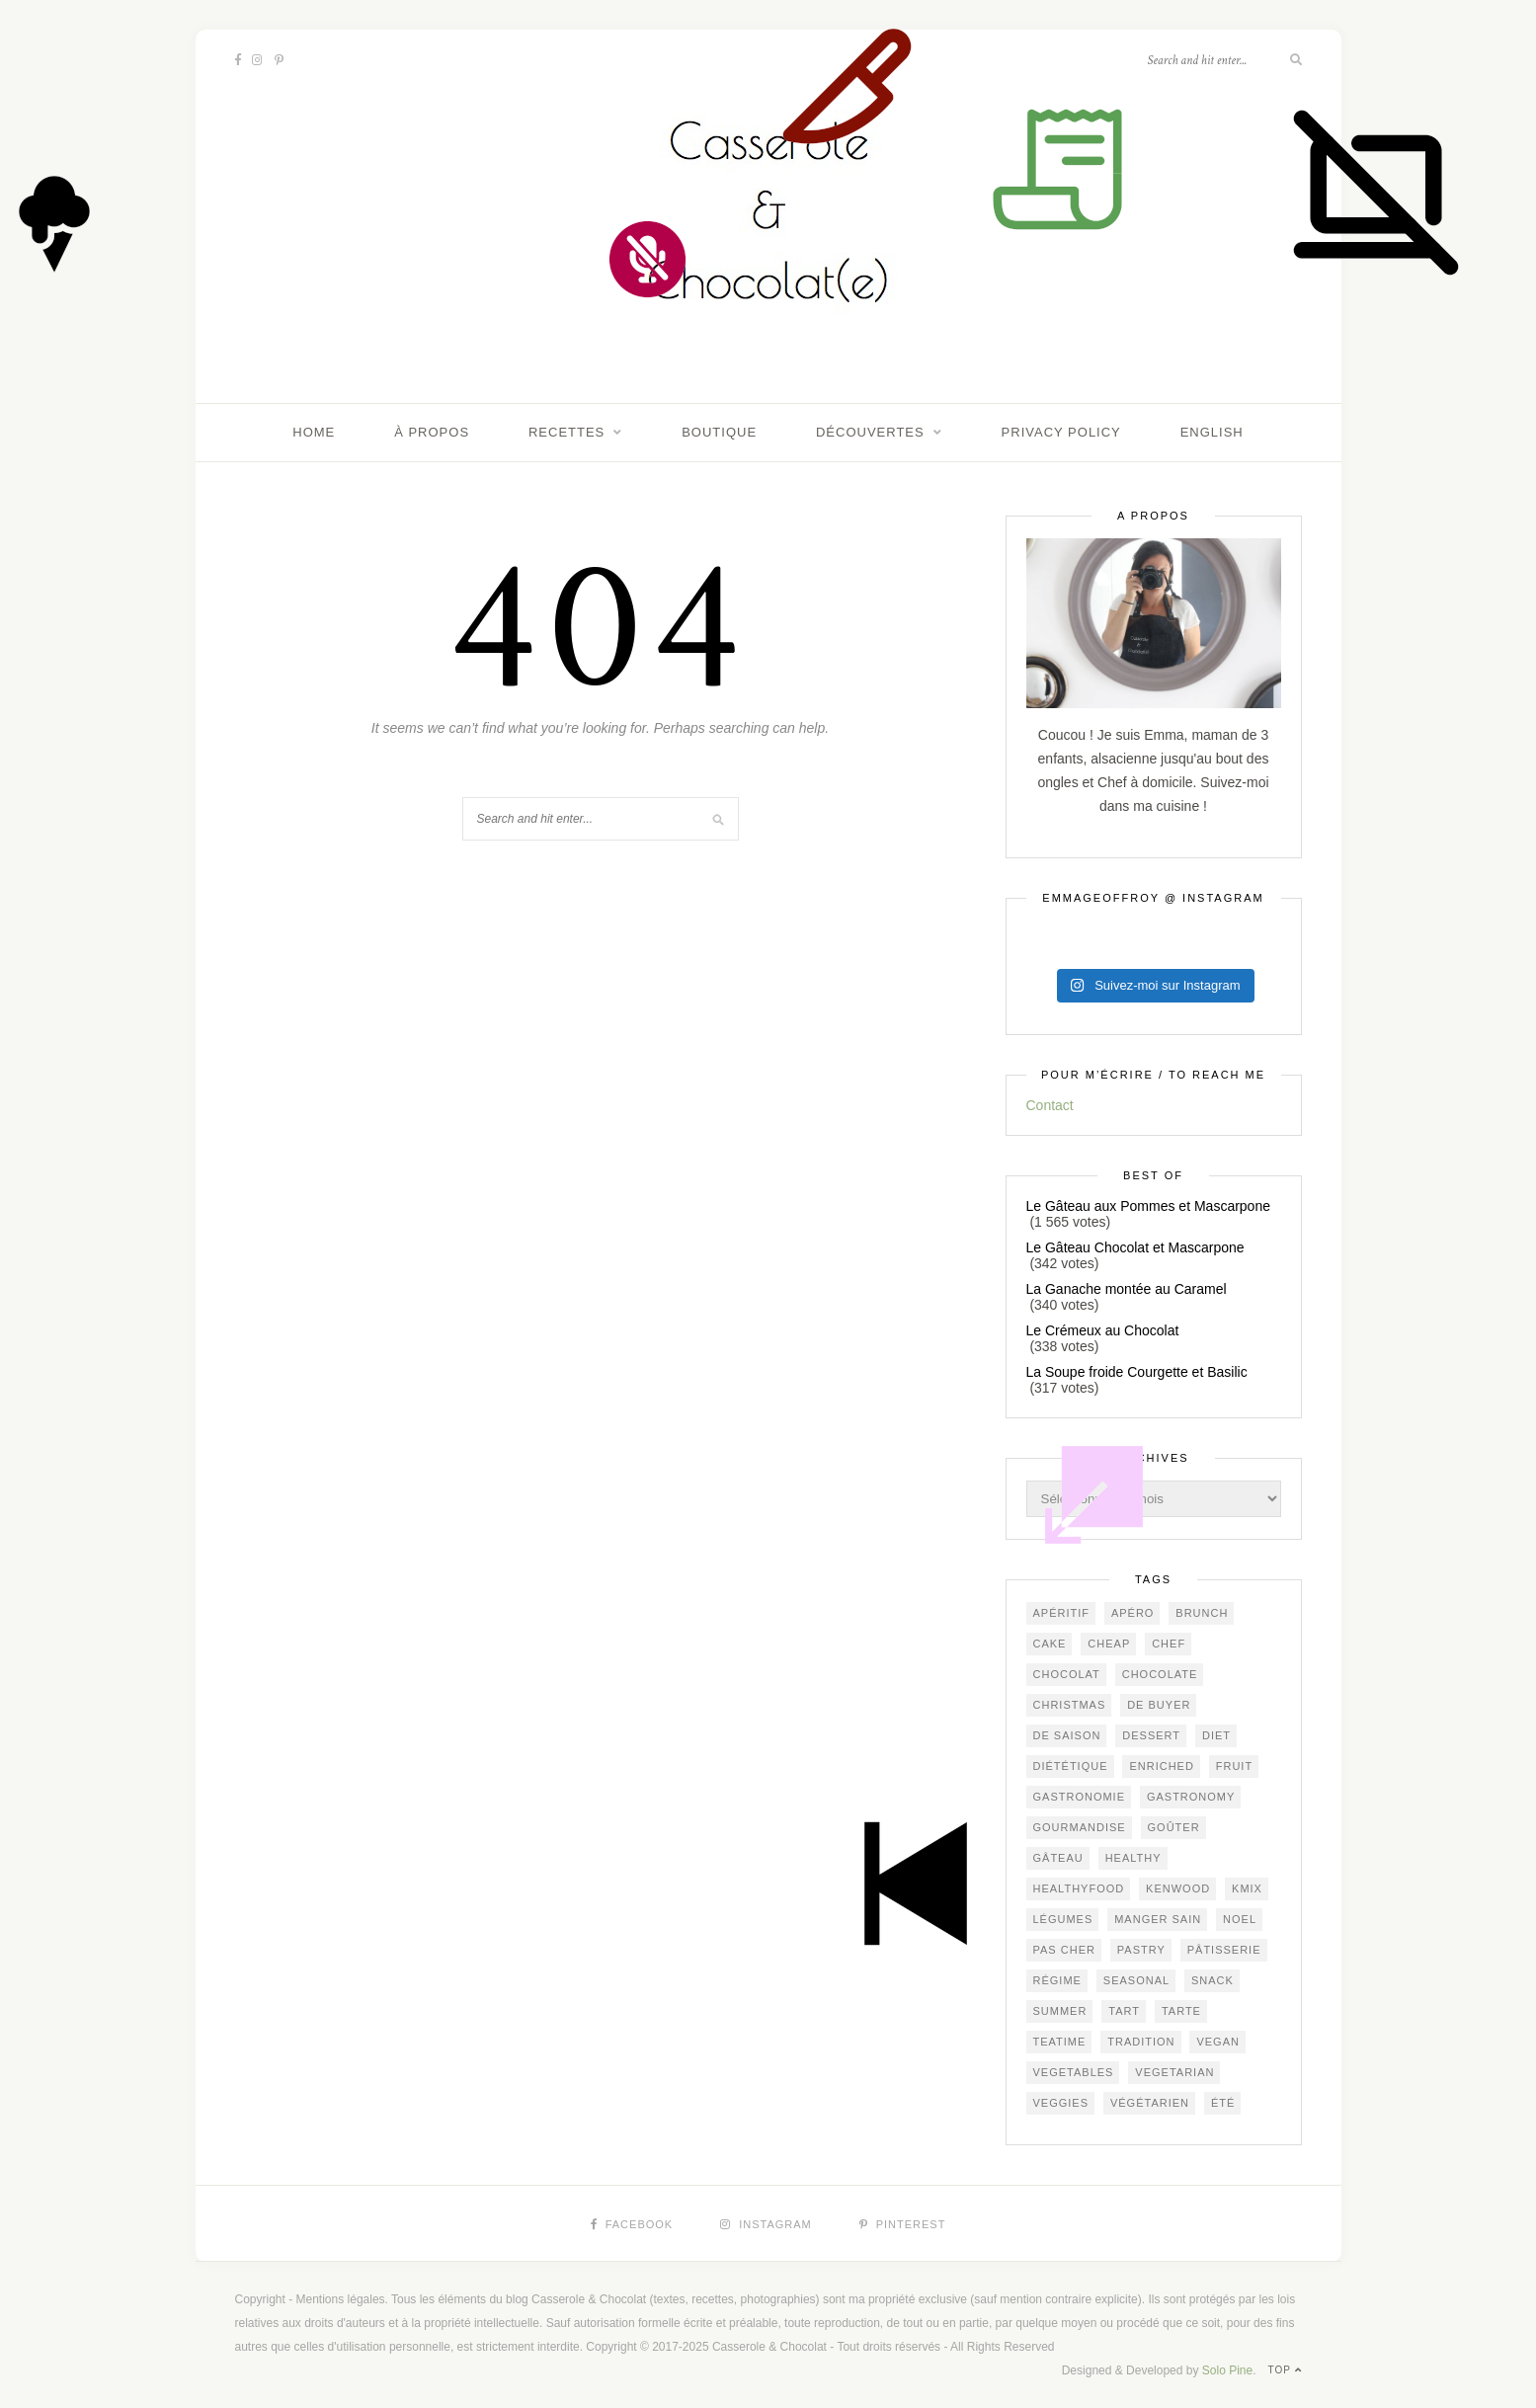 This screenshot has height=2408, width=1536. What do you see at coordinates (1376, 193) in the screenshot?
I see `laptop device is offline or disconnected` at bounding box center [1376, 193].